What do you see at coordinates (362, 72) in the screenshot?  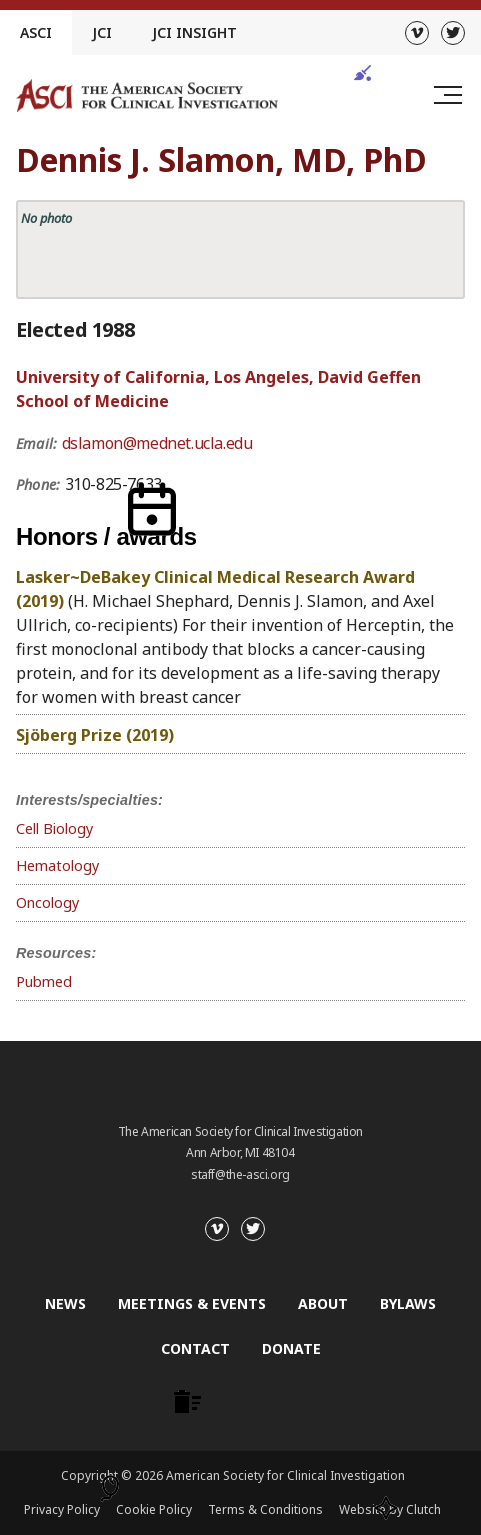 I see `access broomball game or sport features` at bounding box center [362, 72].